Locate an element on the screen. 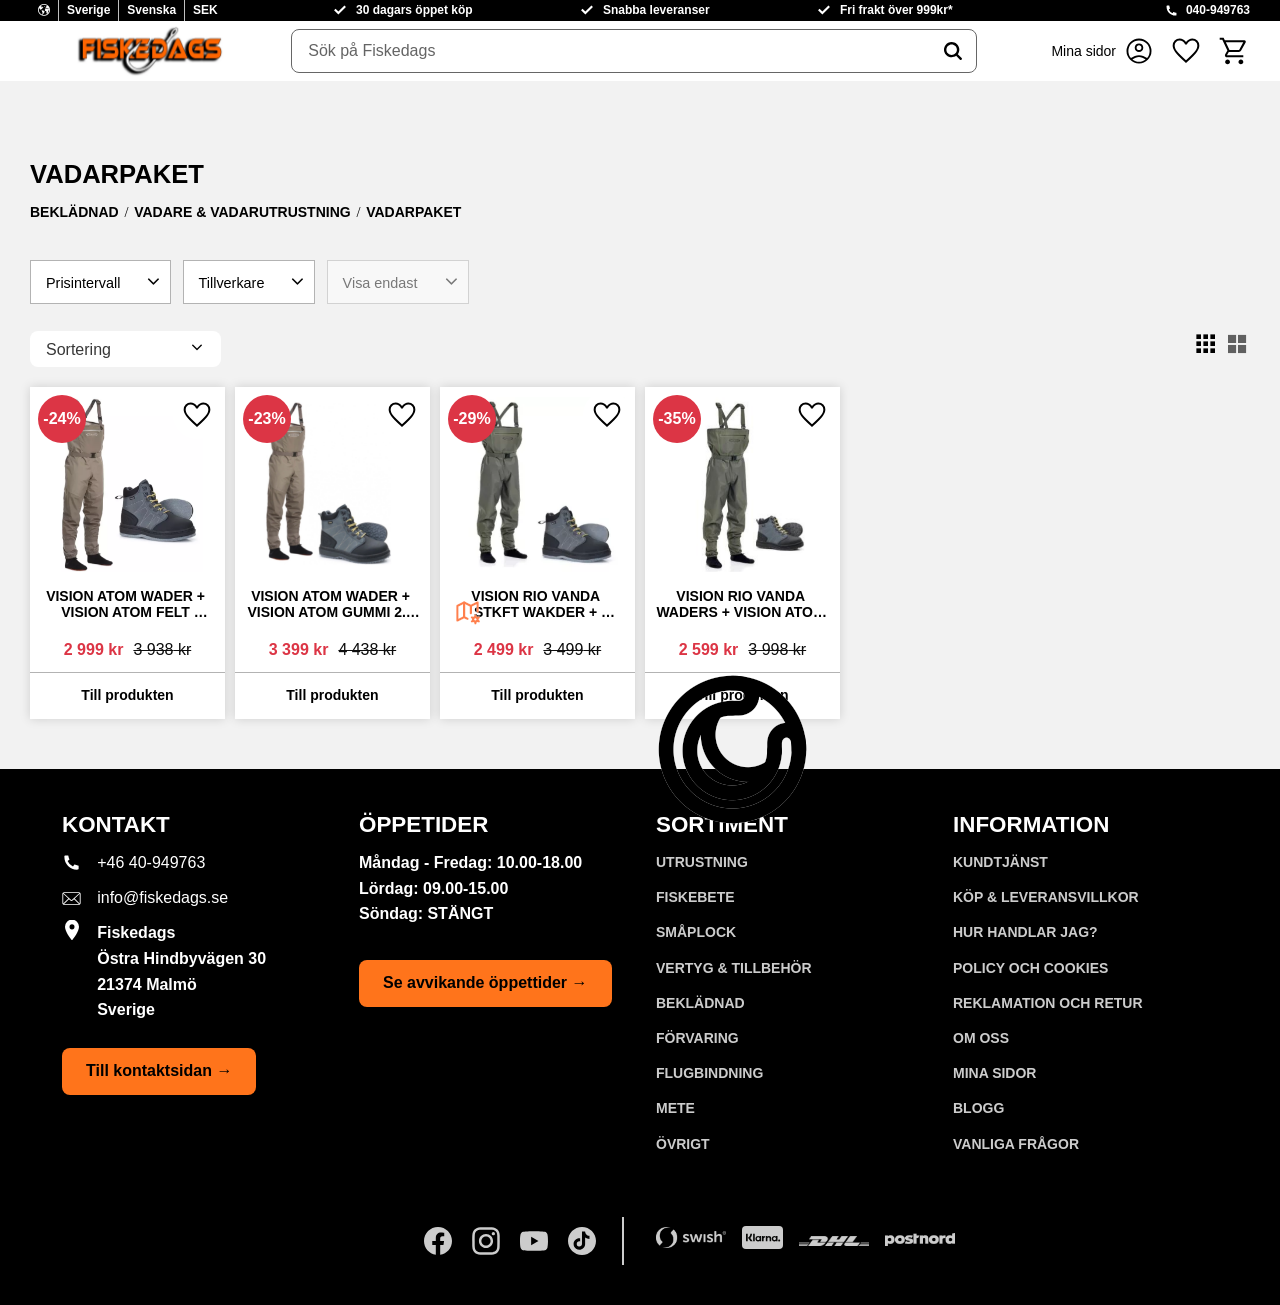 The image size is (1280, 1305). open Cinema 4D application is located at coordinates (732, 749).